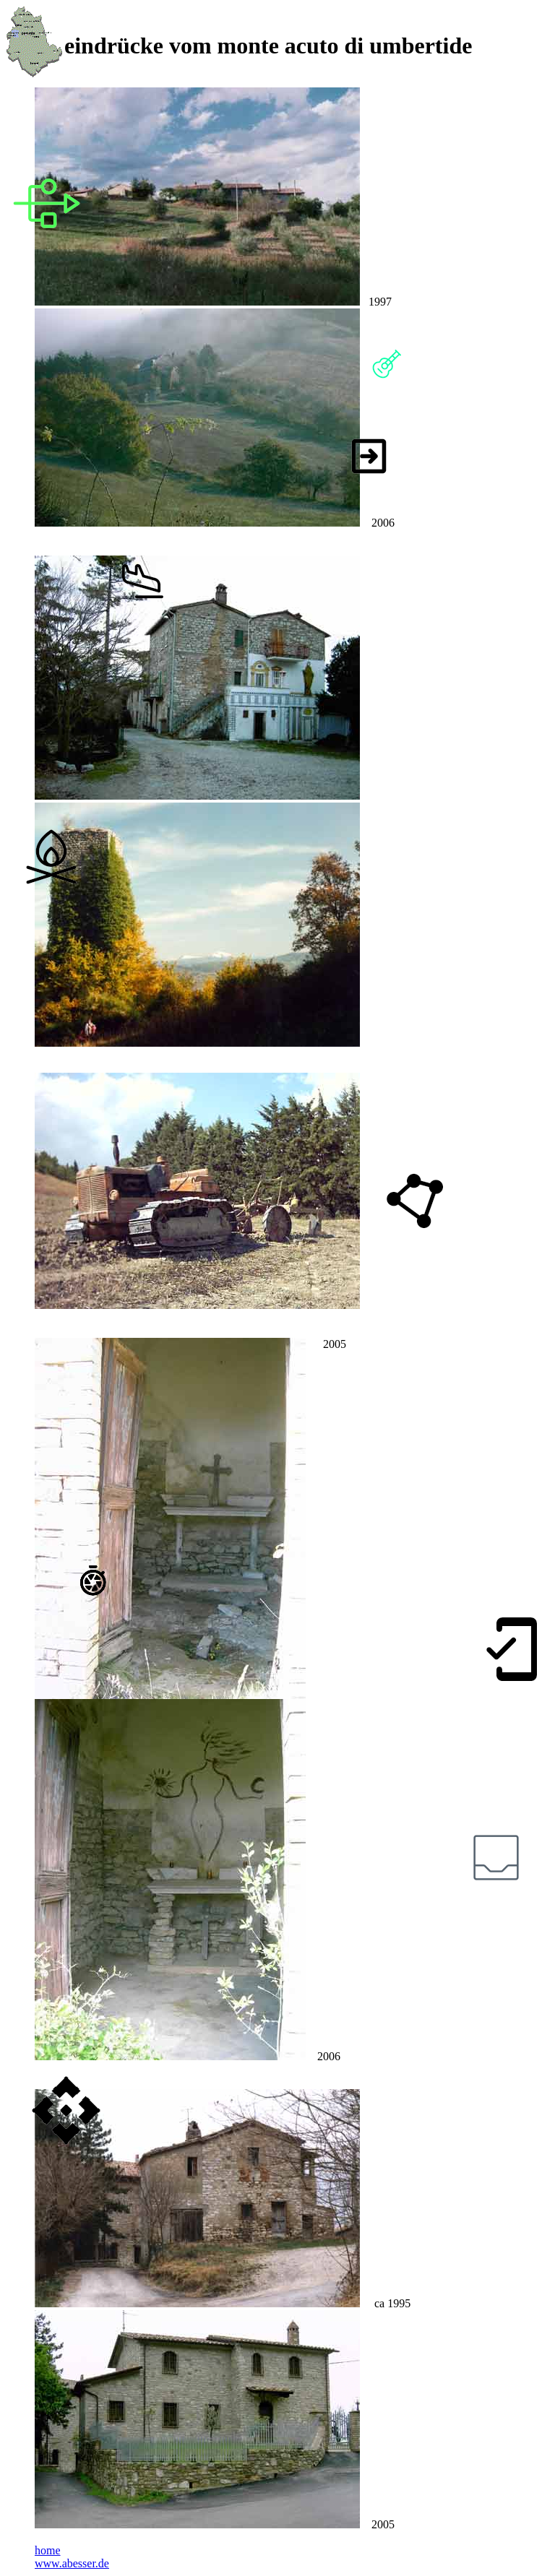  What do you see at coordinates (387, 364) in the screenshot?
I see `access music or audio settings` at bounding box center [387, 364].